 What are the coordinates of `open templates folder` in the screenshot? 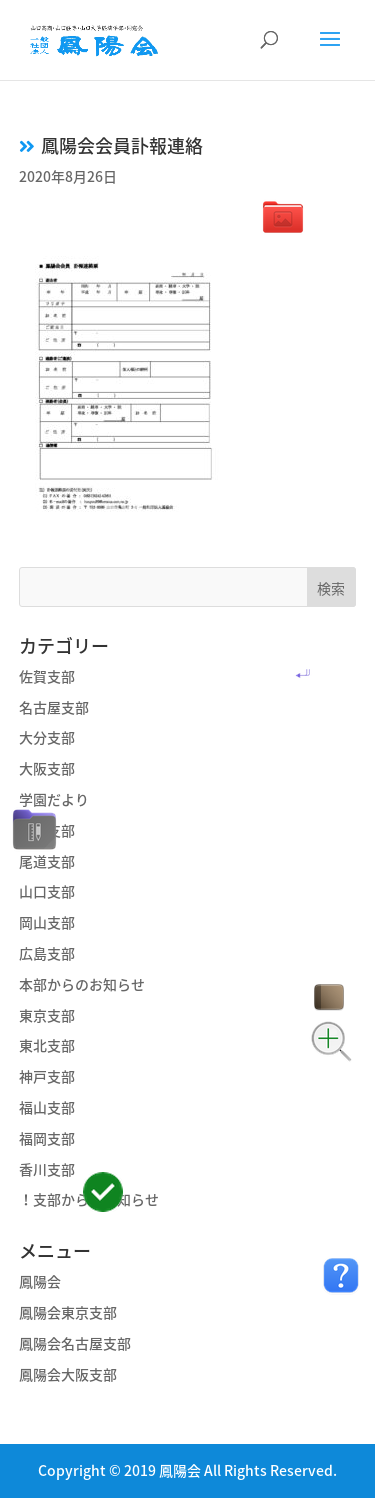 It's located at (34, 829).